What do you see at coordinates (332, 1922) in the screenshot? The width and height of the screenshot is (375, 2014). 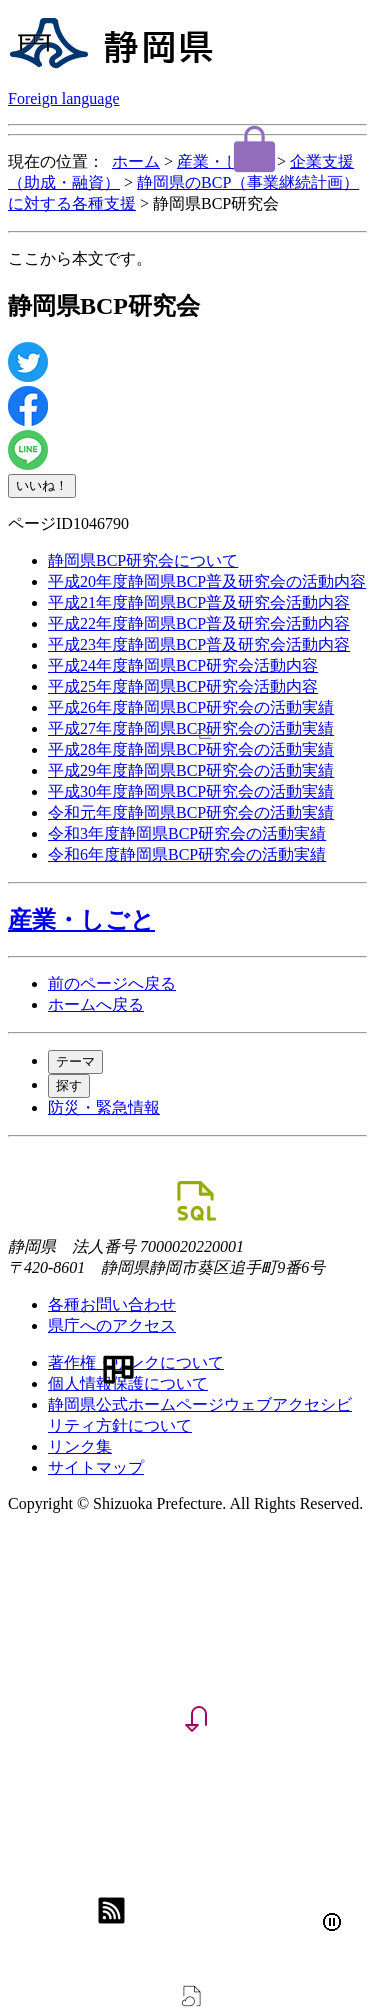 I see `pause media playback` at bounding box center [332, 1922].